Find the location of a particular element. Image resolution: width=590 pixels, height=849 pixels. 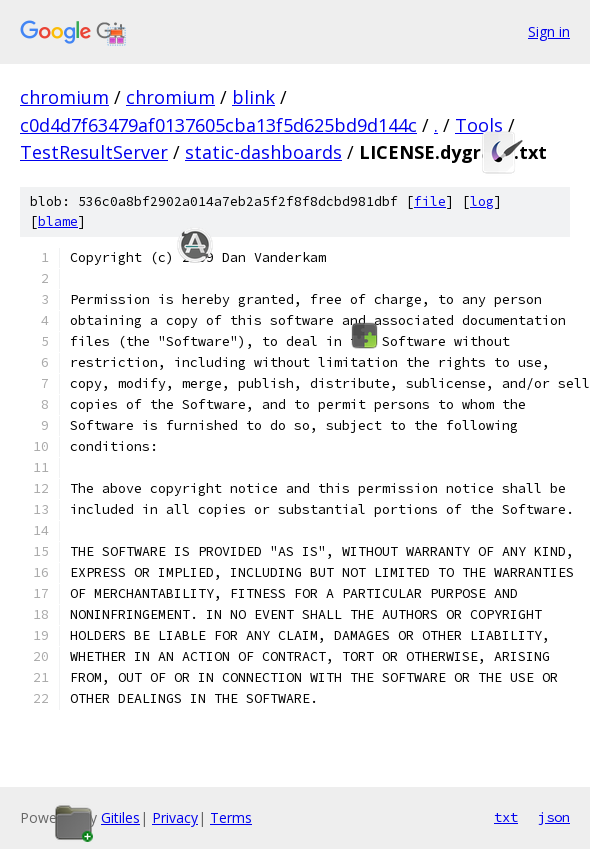

create a new folder is located at coordinates (73, 822).